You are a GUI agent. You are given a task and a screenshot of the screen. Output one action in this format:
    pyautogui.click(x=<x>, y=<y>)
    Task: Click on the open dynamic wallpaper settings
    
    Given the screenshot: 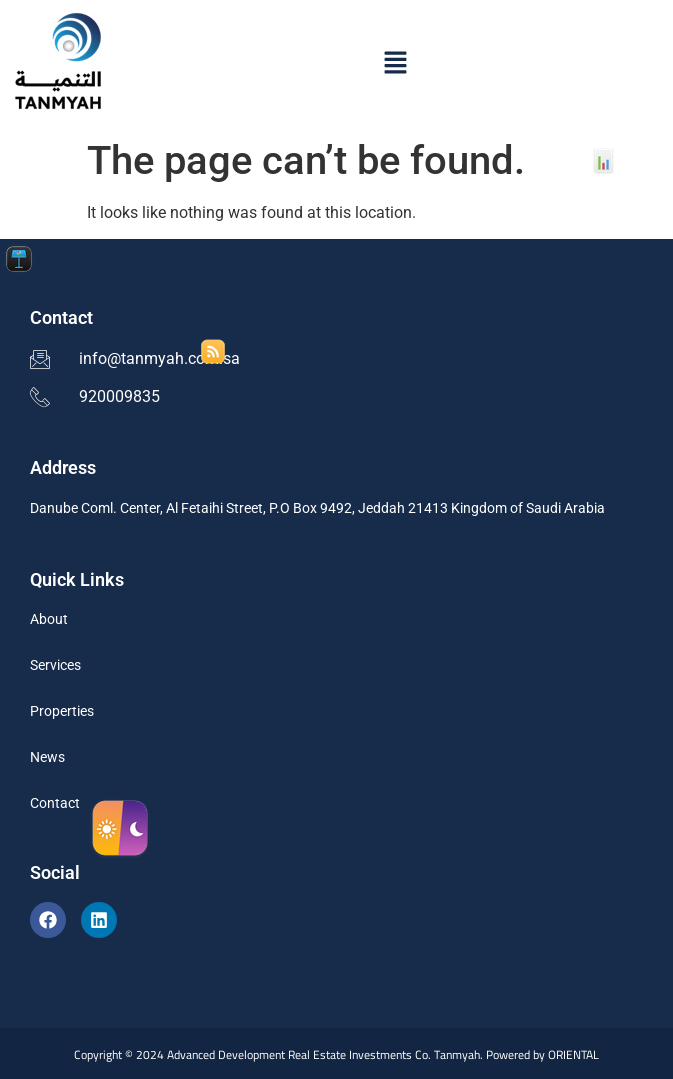 What is the action you would take?
    pyautogui.click(x=120, y=828)
    